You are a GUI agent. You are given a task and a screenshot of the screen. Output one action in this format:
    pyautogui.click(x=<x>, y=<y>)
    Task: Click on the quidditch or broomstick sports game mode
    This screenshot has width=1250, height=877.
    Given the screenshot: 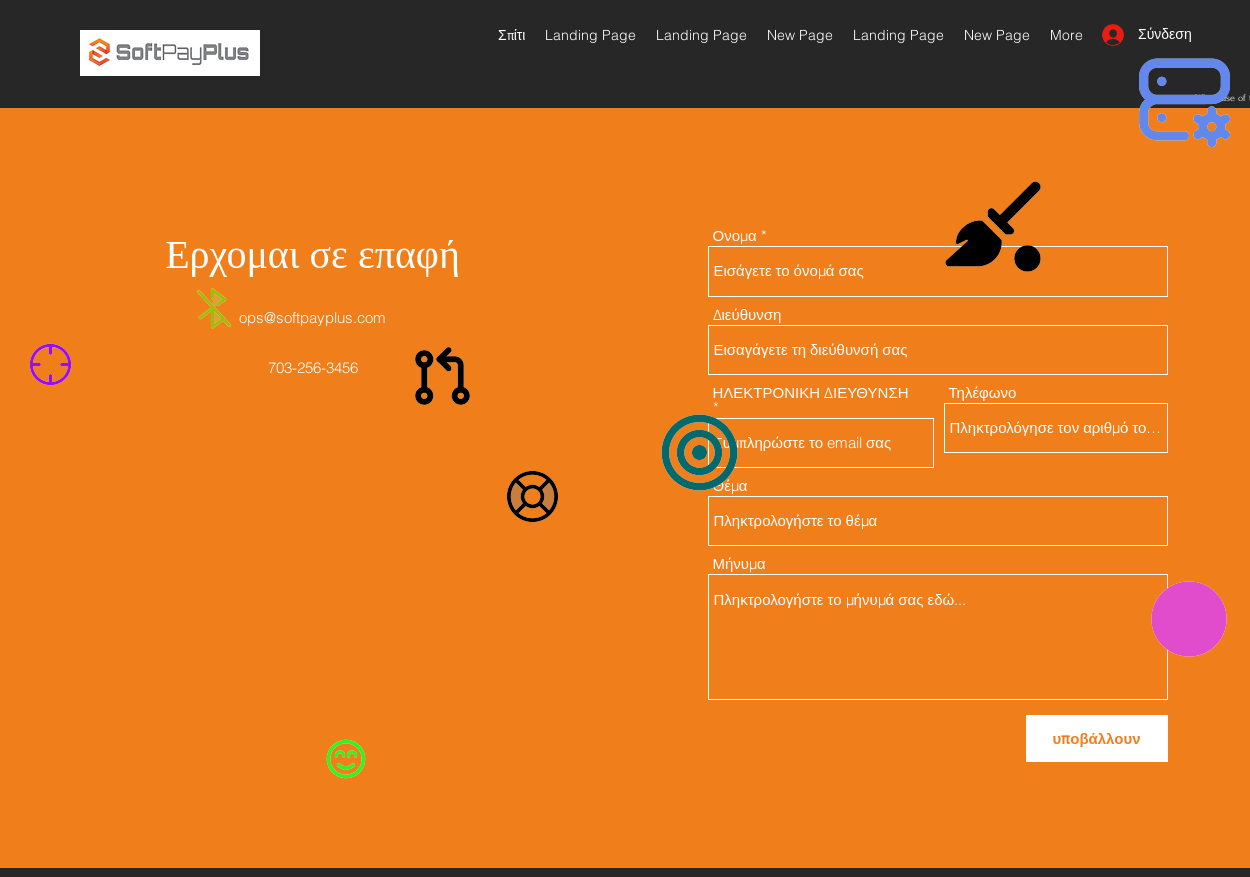 What is the action you would take?
    pyautogui.click(x=993, y=224)
    